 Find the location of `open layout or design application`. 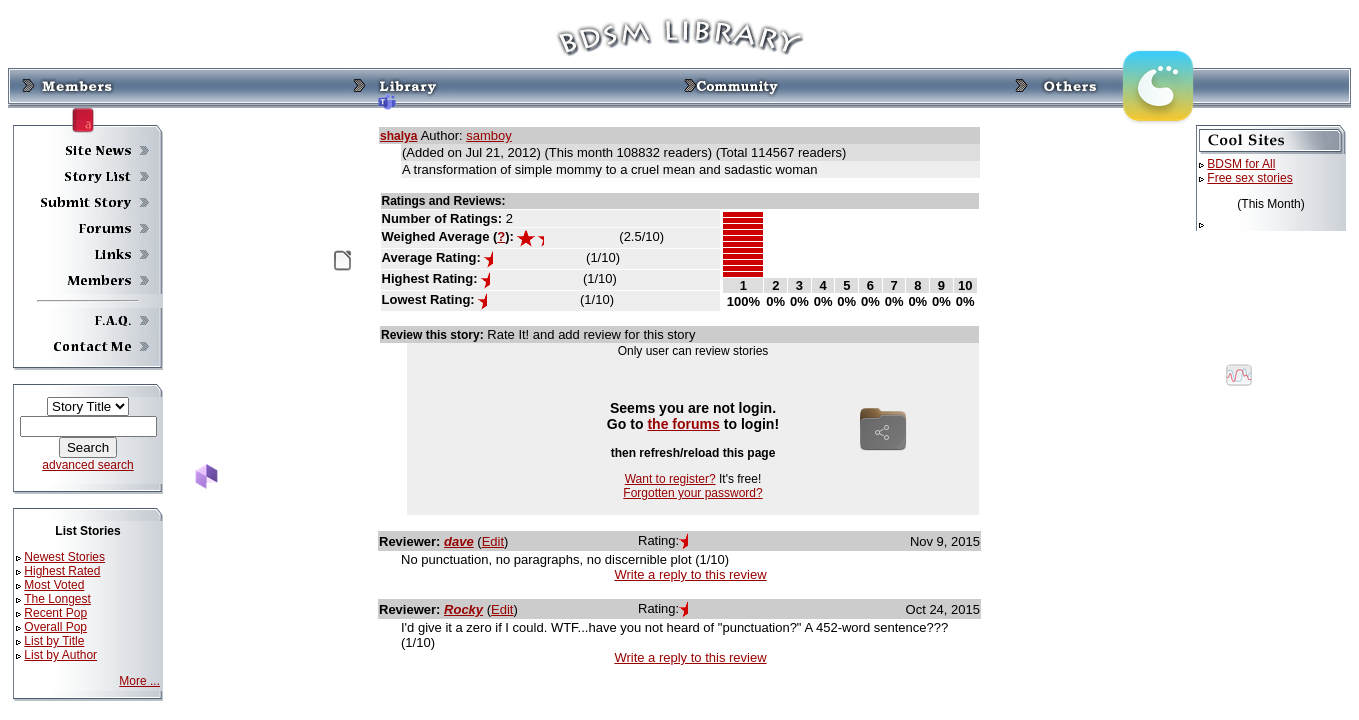

open layout or design application is located at coordinates (206, 476).